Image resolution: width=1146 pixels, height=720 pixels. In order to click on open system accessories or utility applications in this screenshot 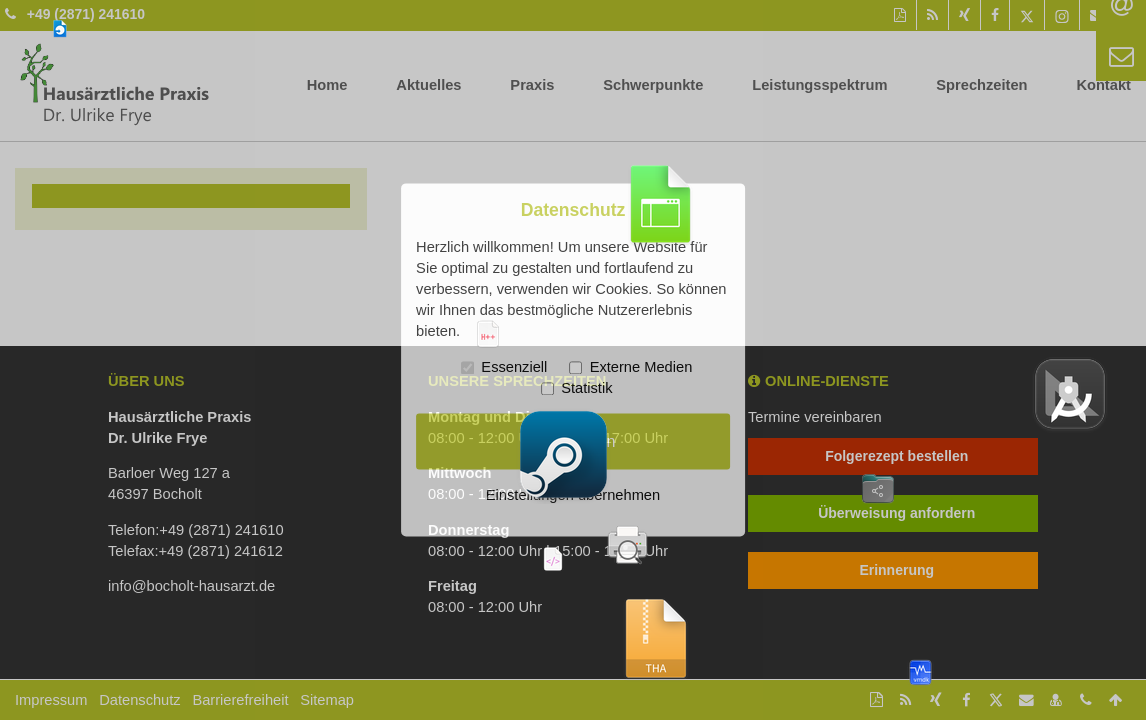, I will do `click(1070, 395)`.